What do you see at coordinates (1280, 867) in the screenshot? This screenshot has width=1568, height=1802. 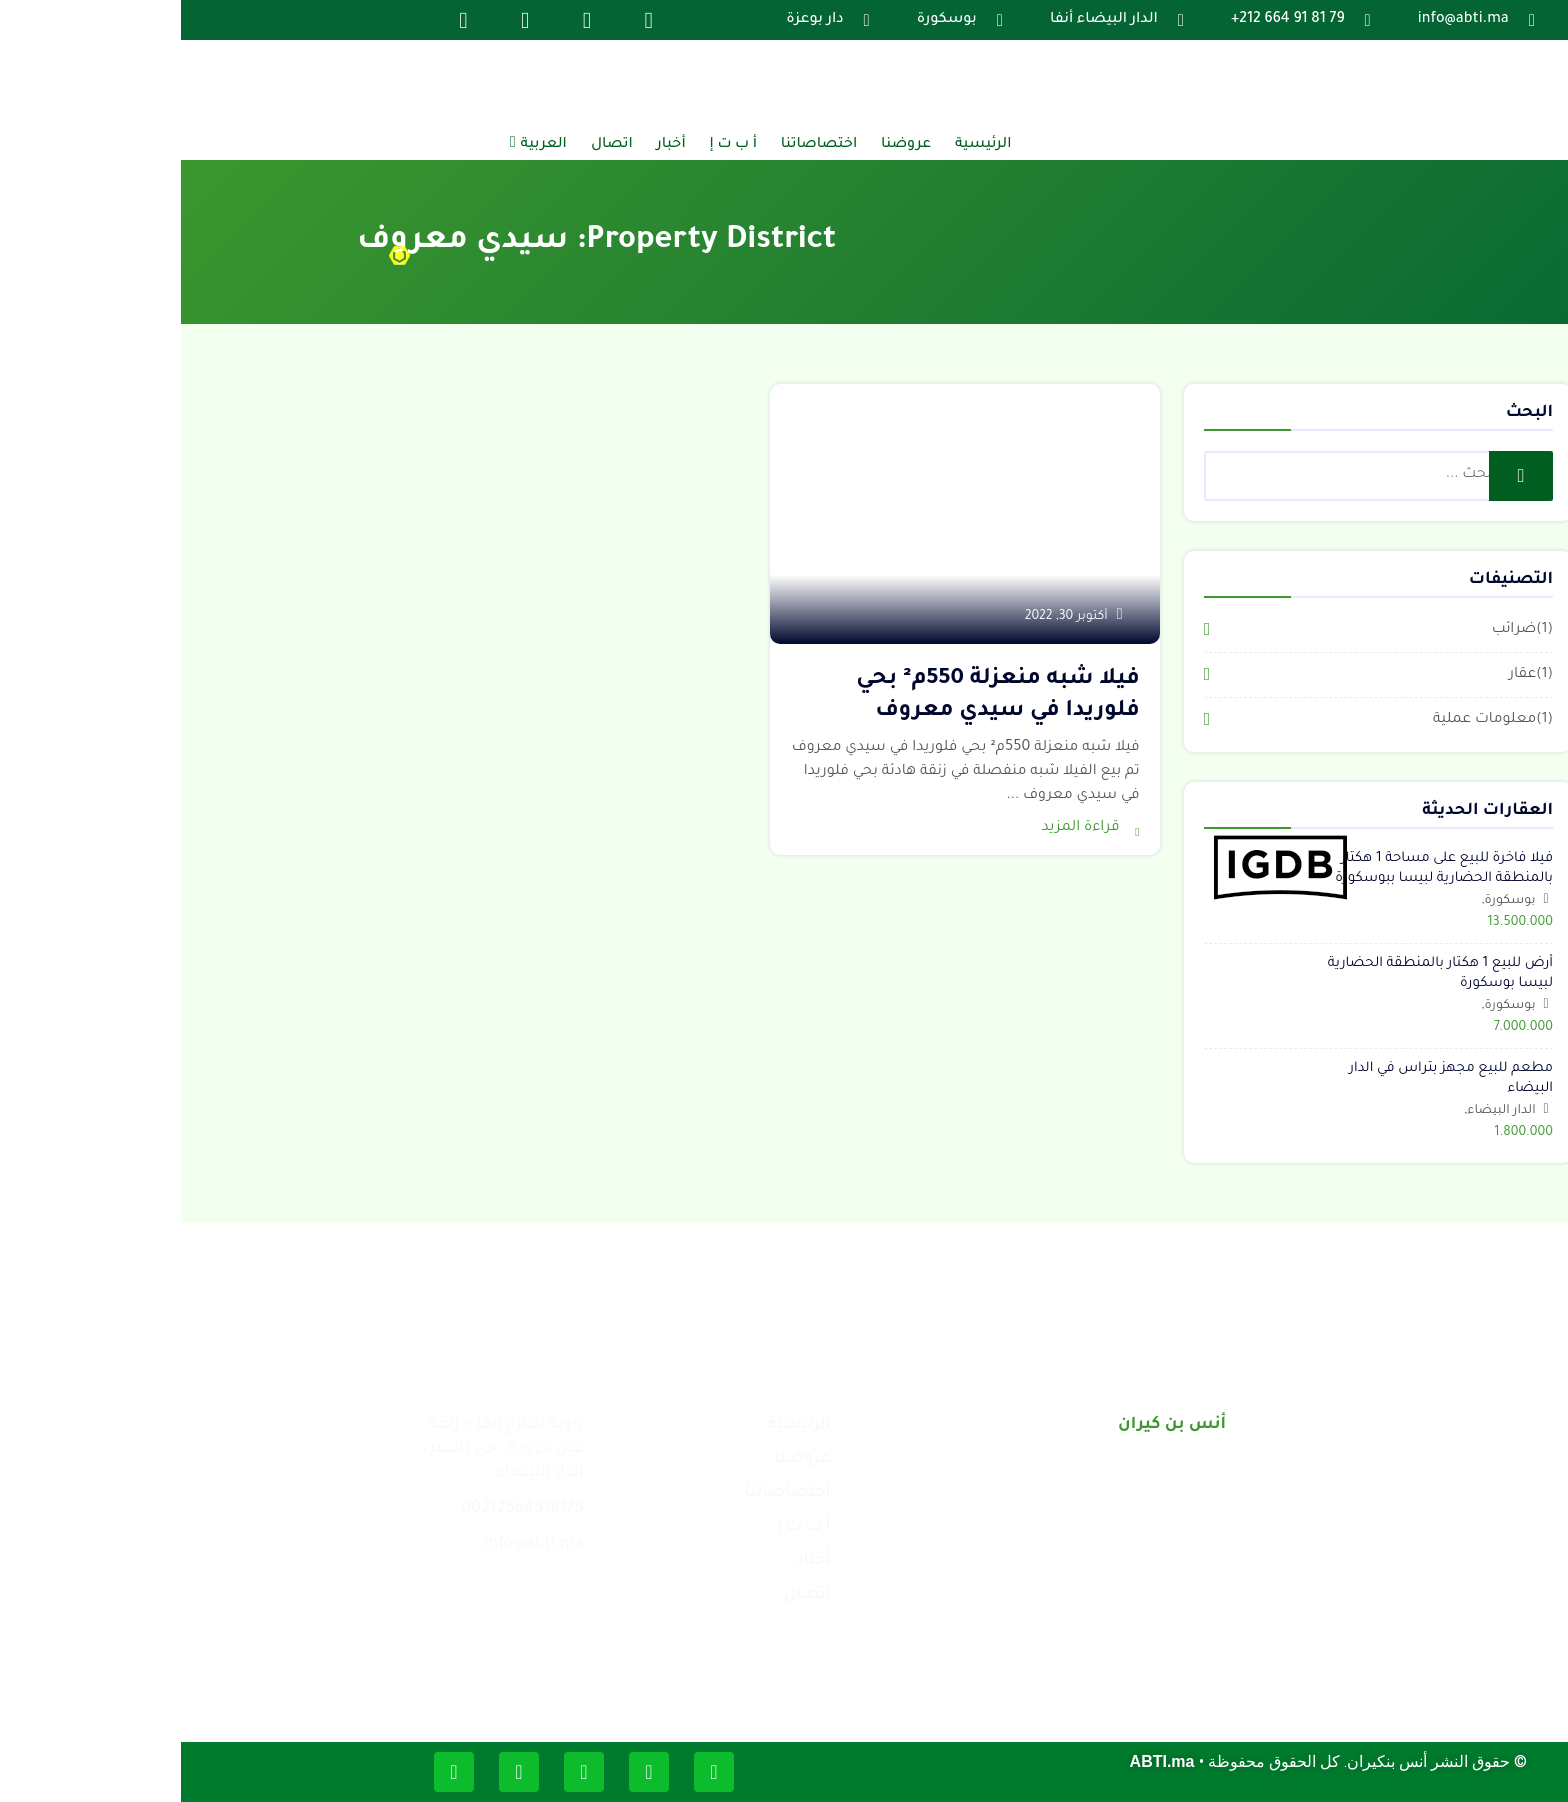 I see `visit IGDB (Internet Game Database) website` at bounding box center [1280, 867].